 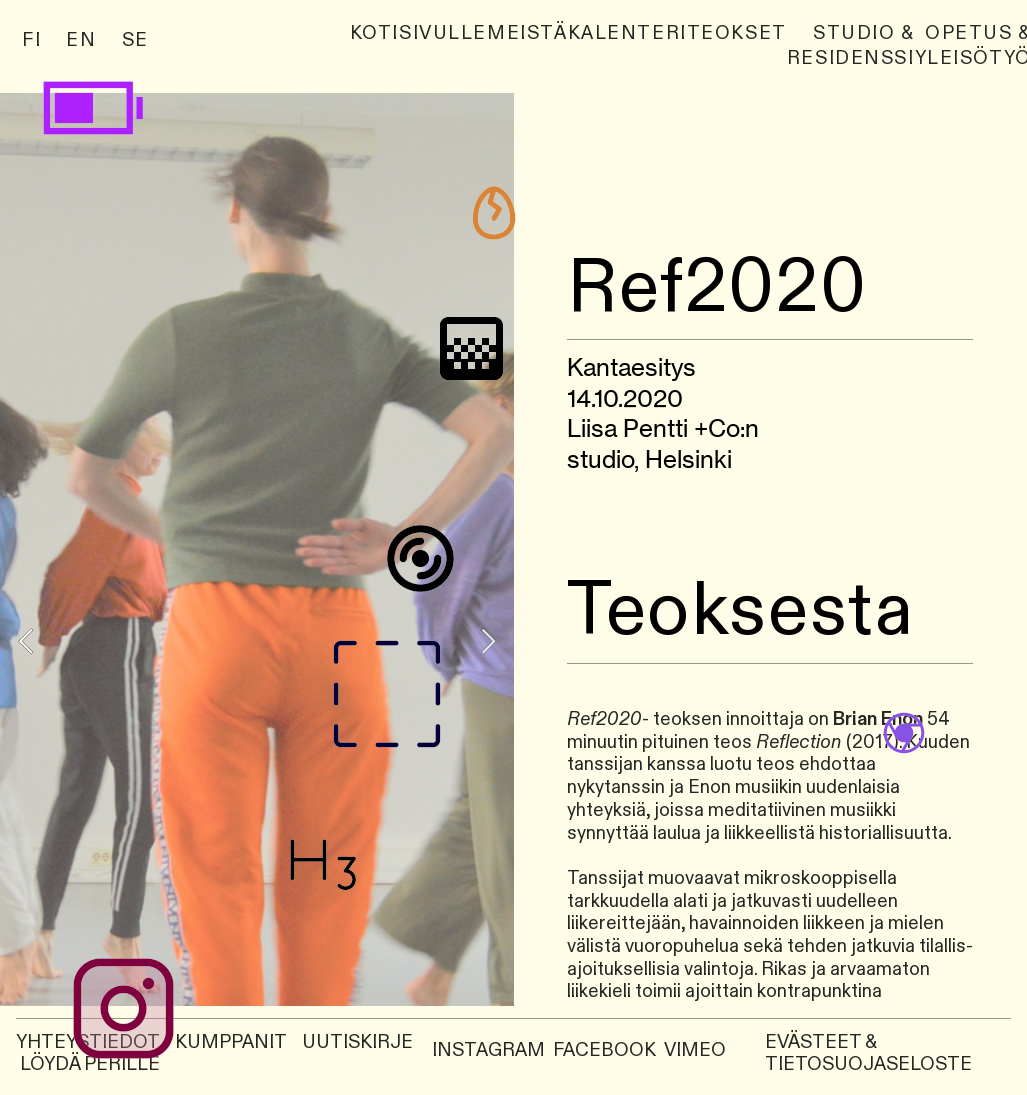 I want to click on indicates a broken or damaged item, so click(x=494, y=213).